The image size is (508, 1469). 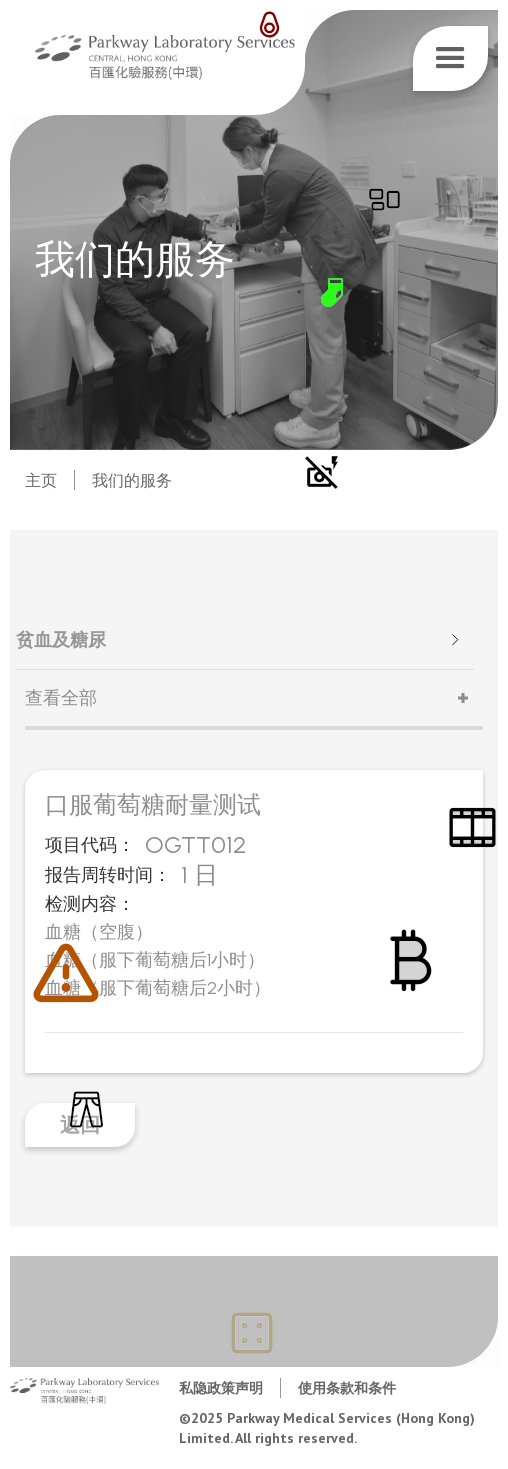 I want to click on browse pants or bottoms category, so click(x=86, y=1109).